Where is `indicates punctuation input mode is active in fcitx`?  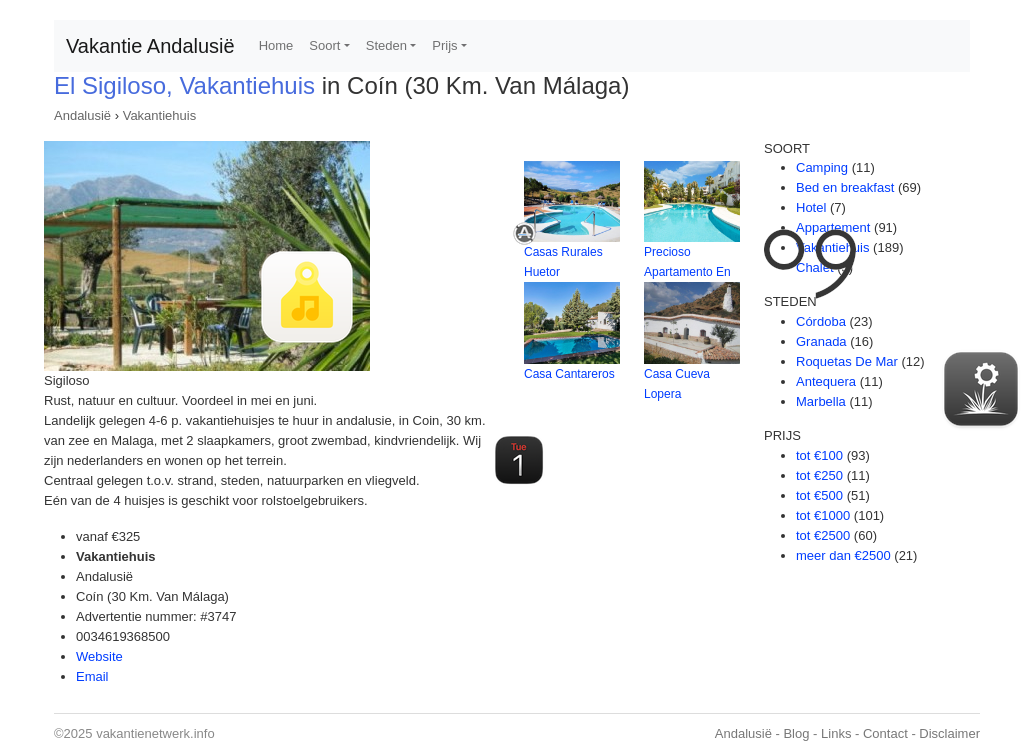 indicates punctuation input mode is active in fcitx is located at coordinates (810, 264).